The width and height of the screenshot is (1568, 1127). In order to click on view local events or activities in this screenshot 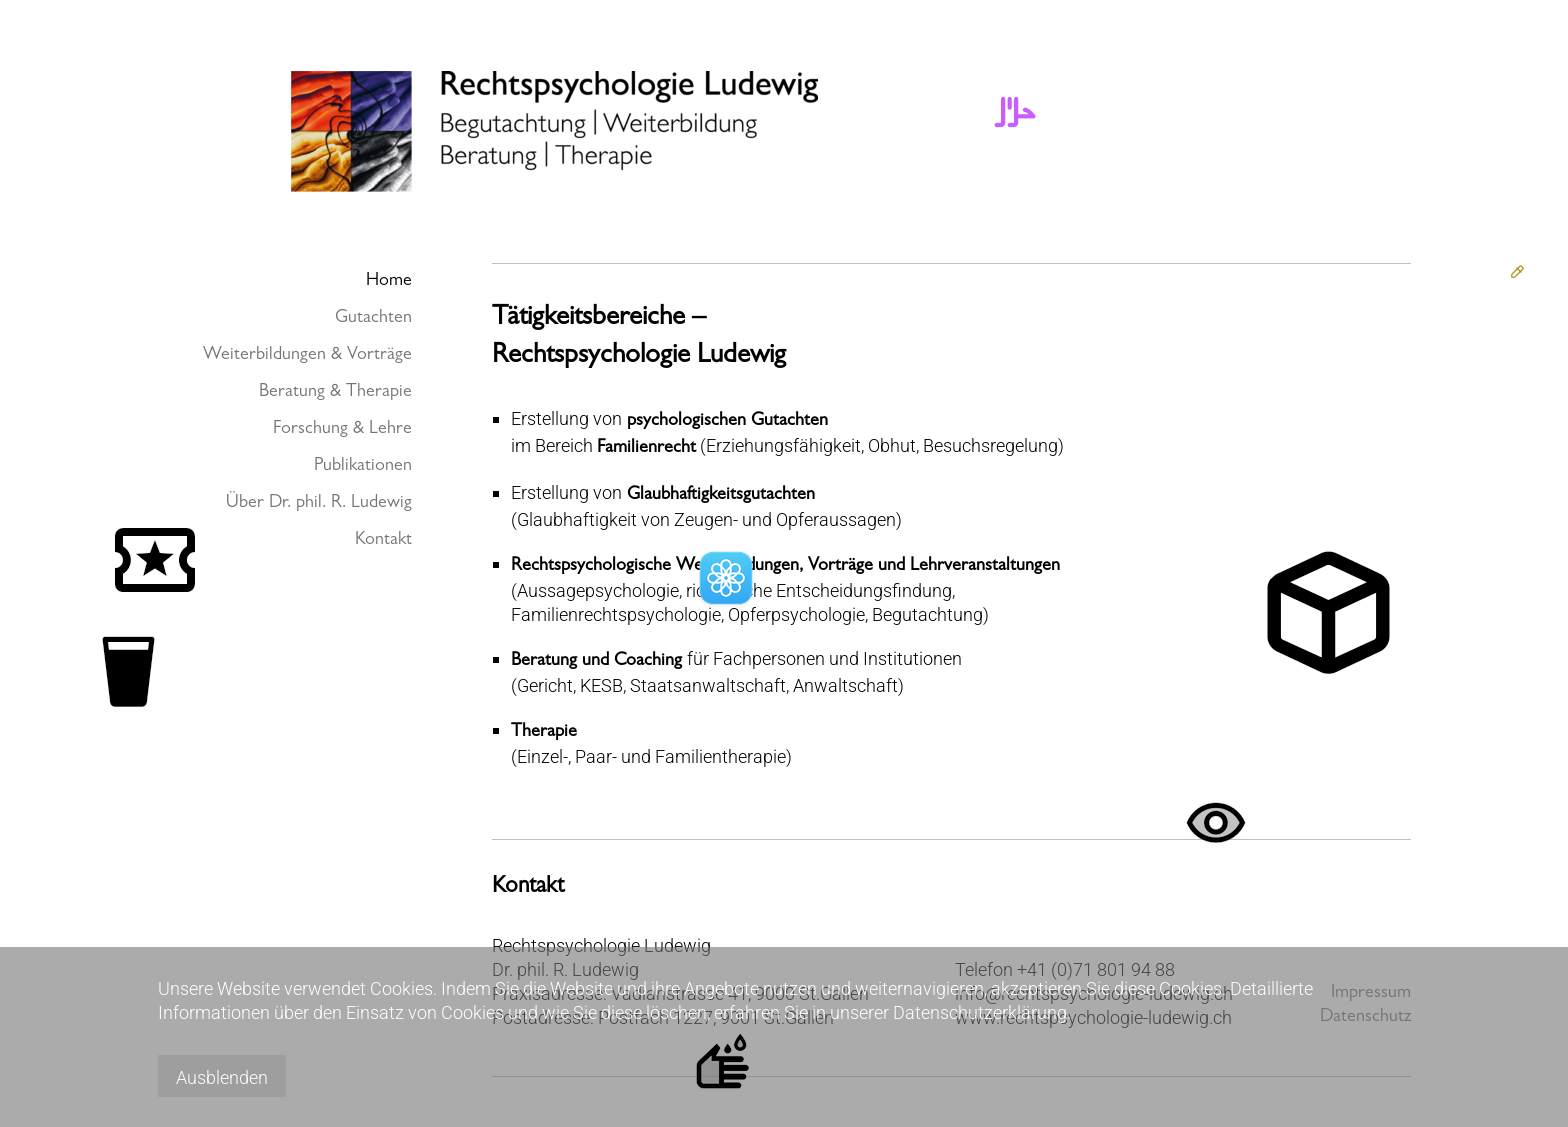, I will do `click(155, 560)`.